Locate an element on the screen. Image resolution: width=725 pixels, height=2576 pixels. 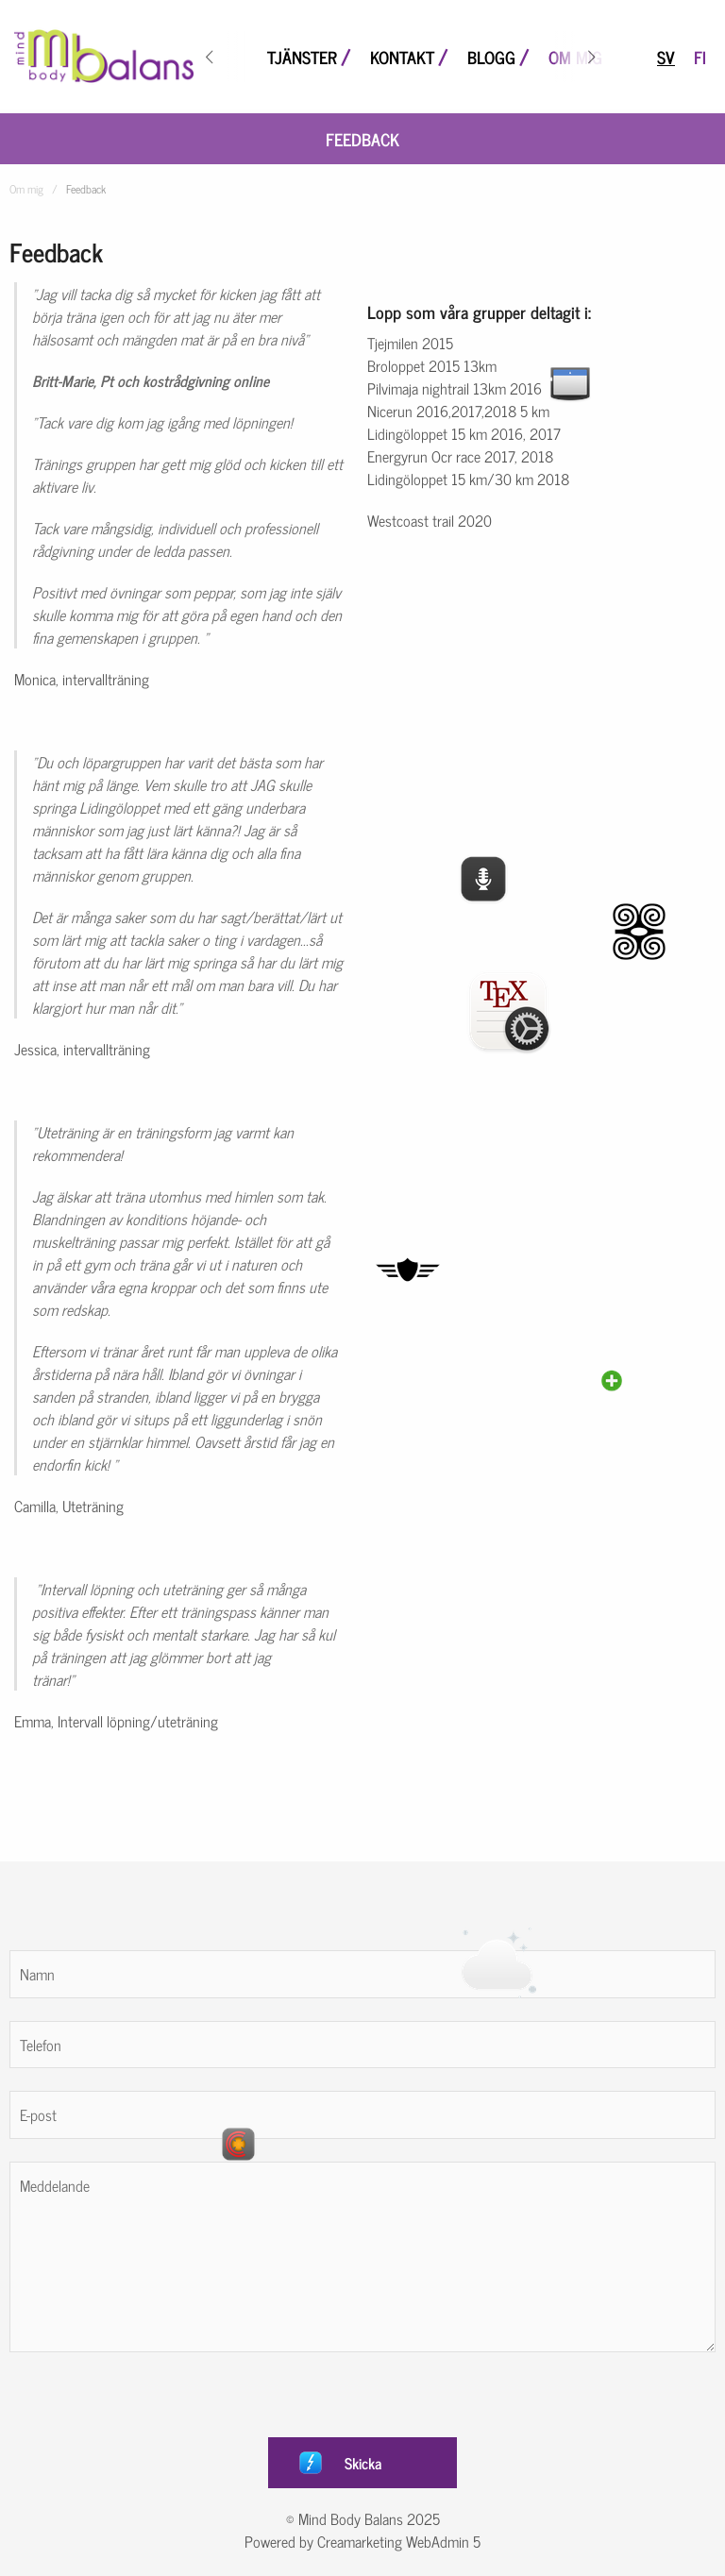
compact flash memory card device is located at coordinates (570, 384).